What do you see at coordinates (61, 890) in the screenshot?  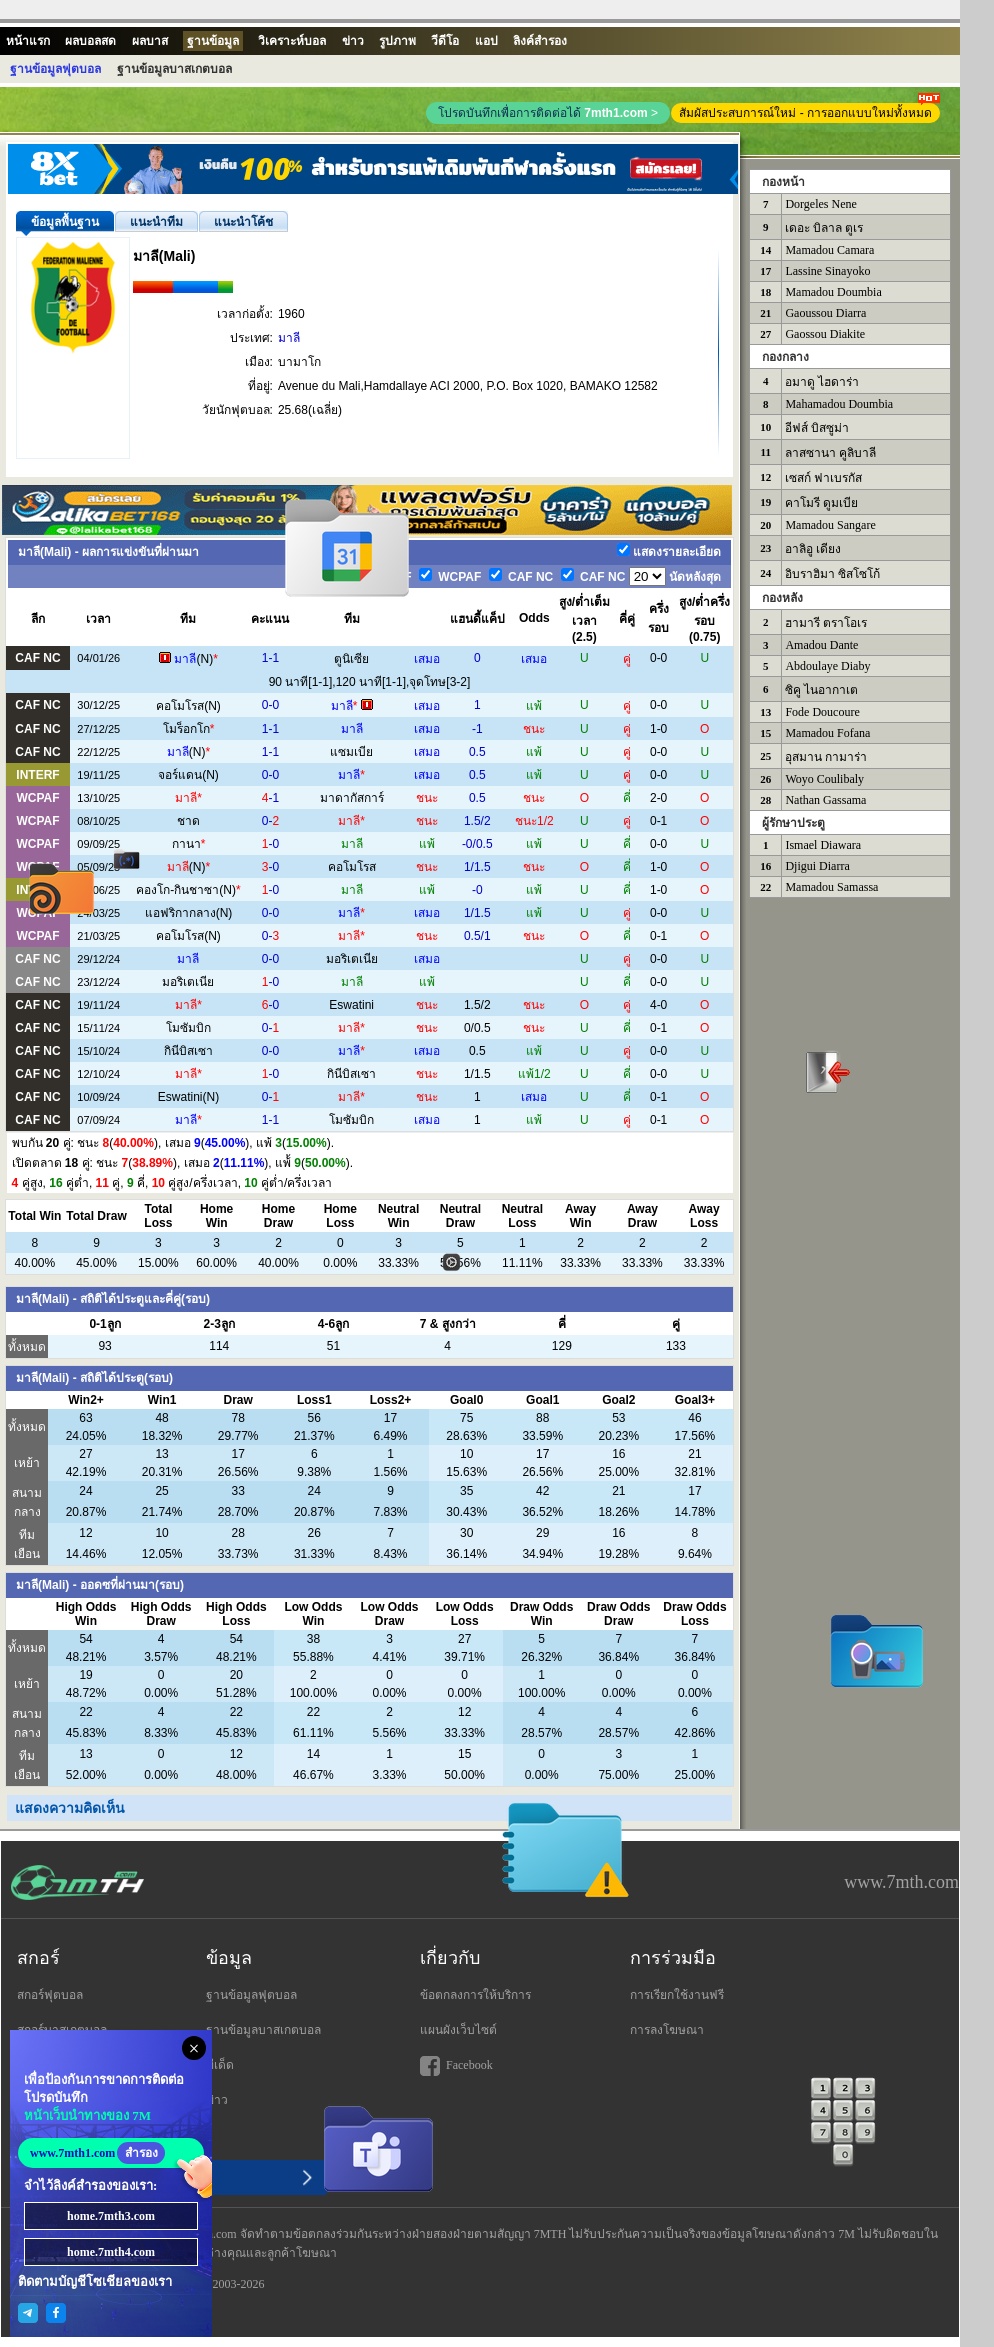 I see `open houdini project files folder` at bounding box center [61, 890].